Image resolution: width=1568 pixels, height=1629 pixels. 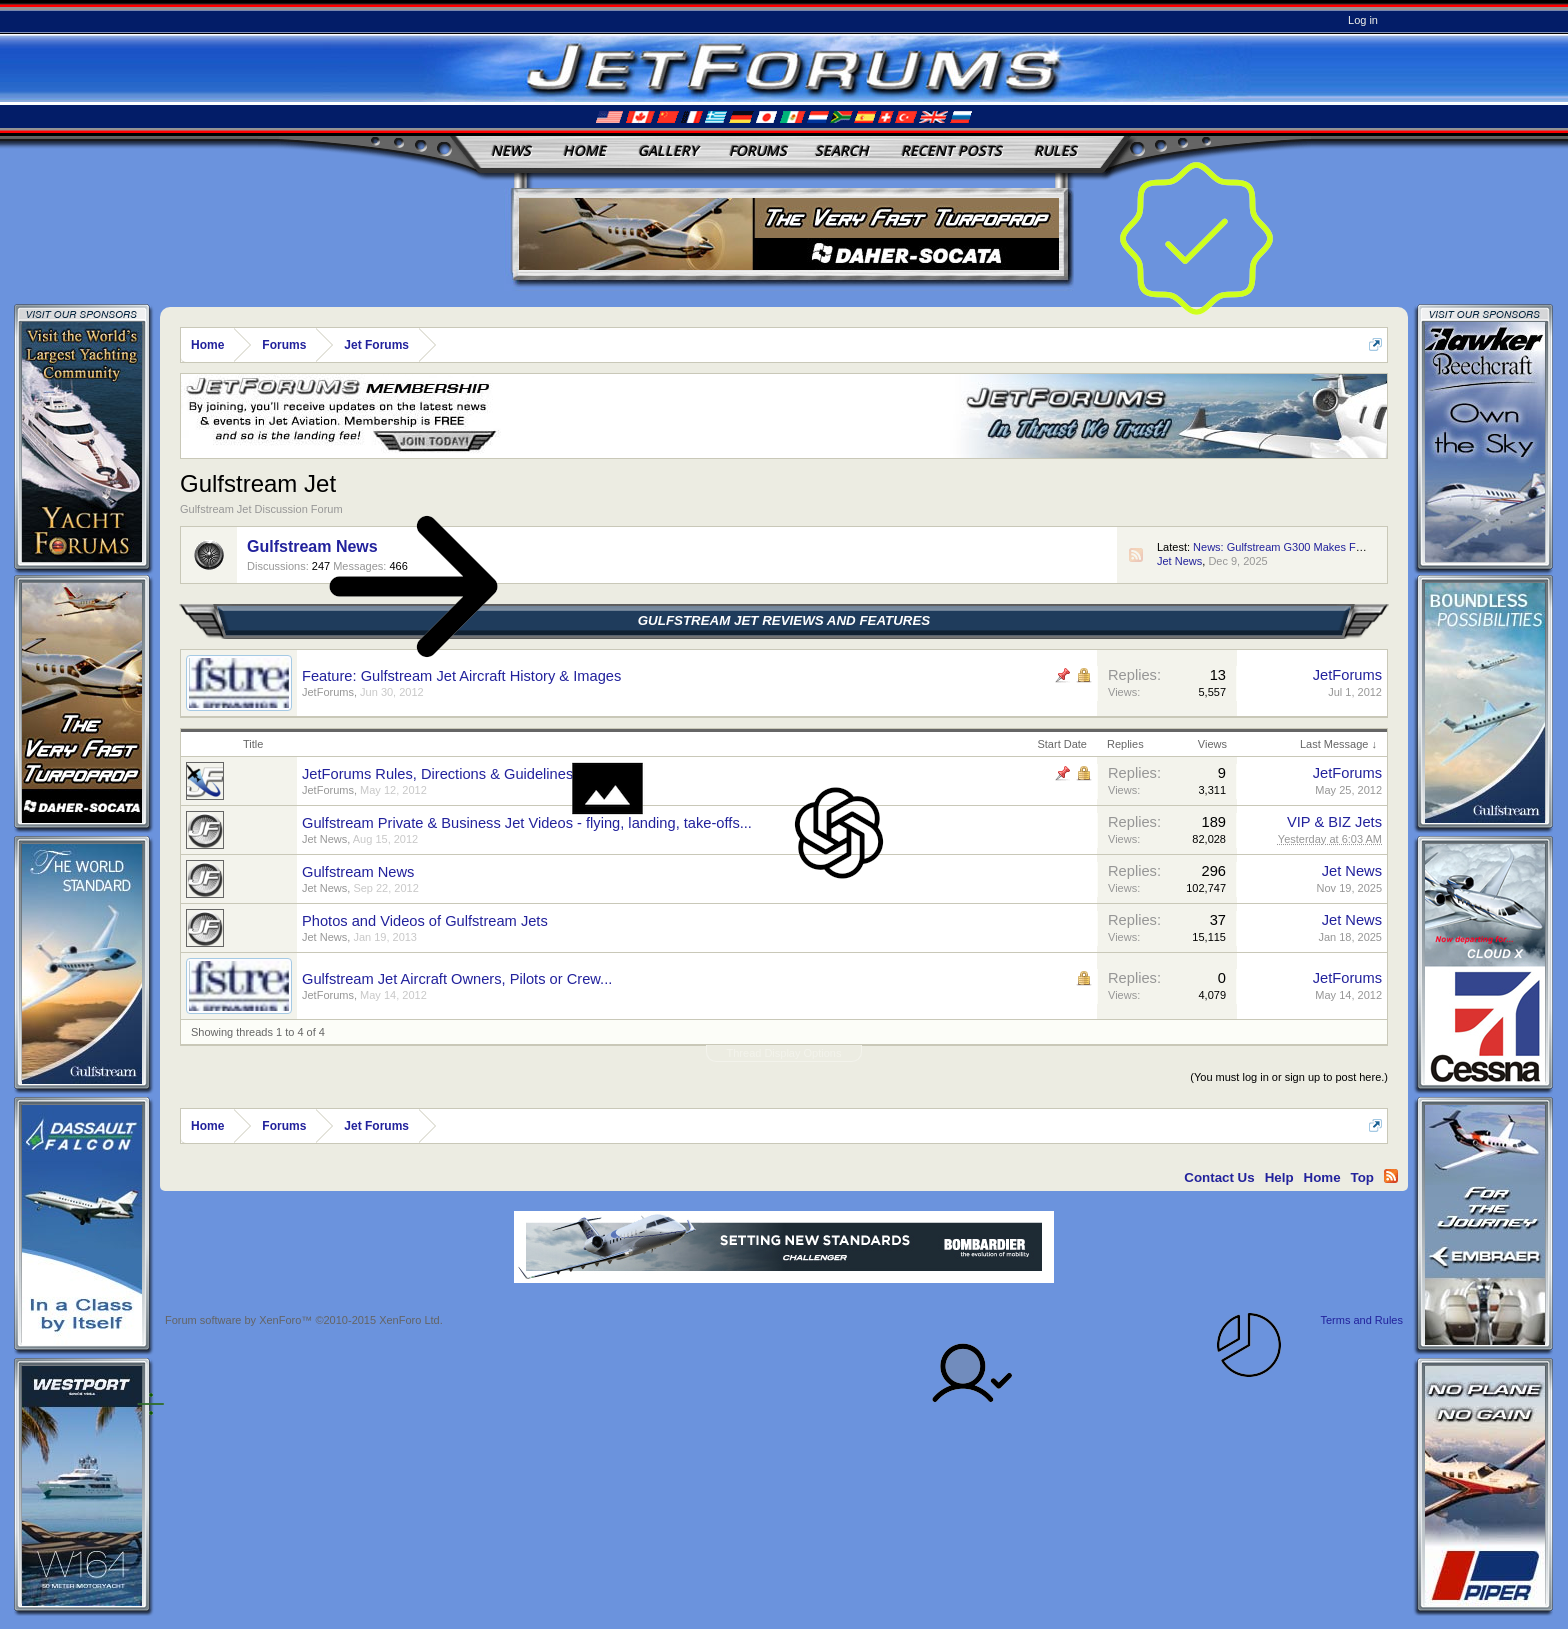 What do you see at coordinates (413, 586) in the screenshot?
I see `proceed to the next step` at bounding box center [413, 586].